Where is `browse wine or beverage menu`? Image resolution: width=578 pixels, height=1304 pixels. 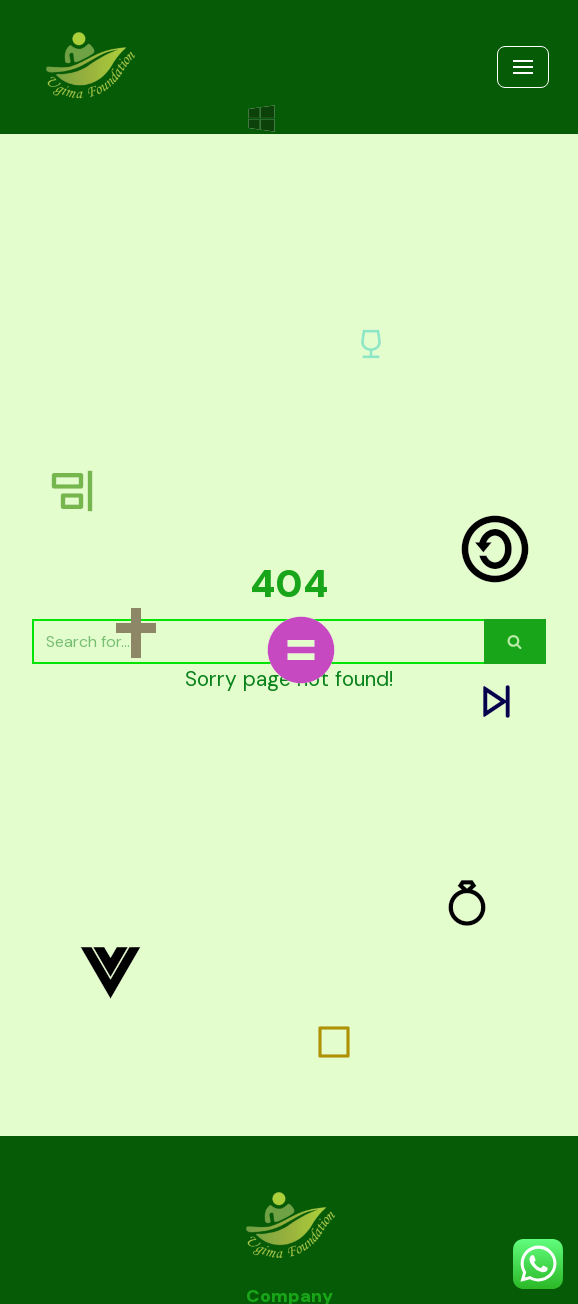
browse wine or beverage menu is located at coordinates (371, 344).